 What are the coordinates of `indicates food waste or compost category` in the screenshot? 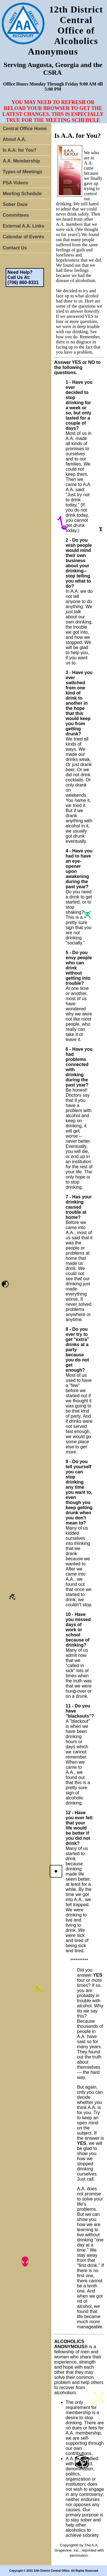 It's located at (101, 529).